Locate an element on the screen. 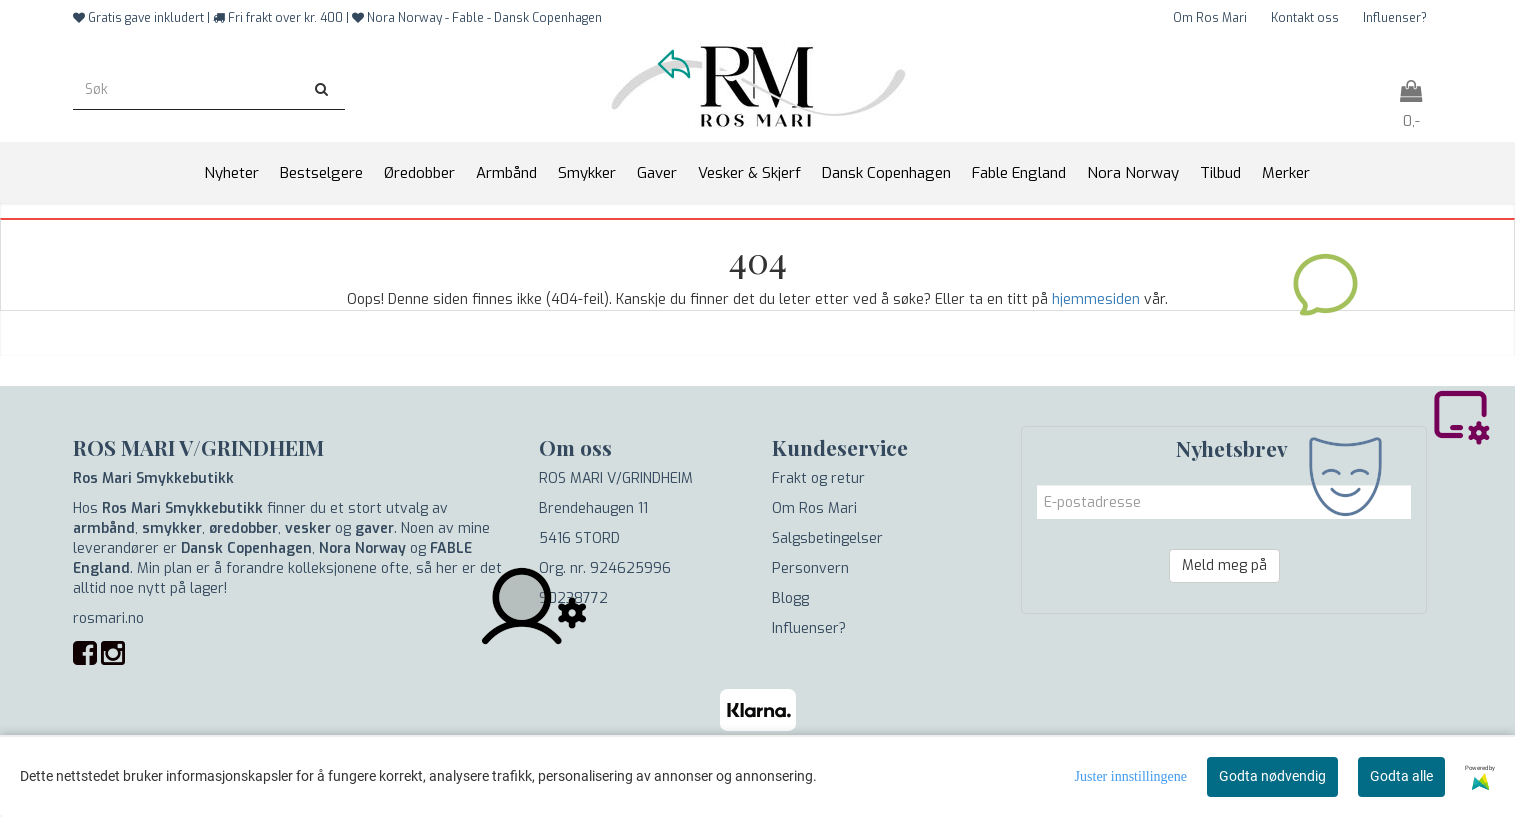  access tablet display settings is located at coordinates (1460, 414).